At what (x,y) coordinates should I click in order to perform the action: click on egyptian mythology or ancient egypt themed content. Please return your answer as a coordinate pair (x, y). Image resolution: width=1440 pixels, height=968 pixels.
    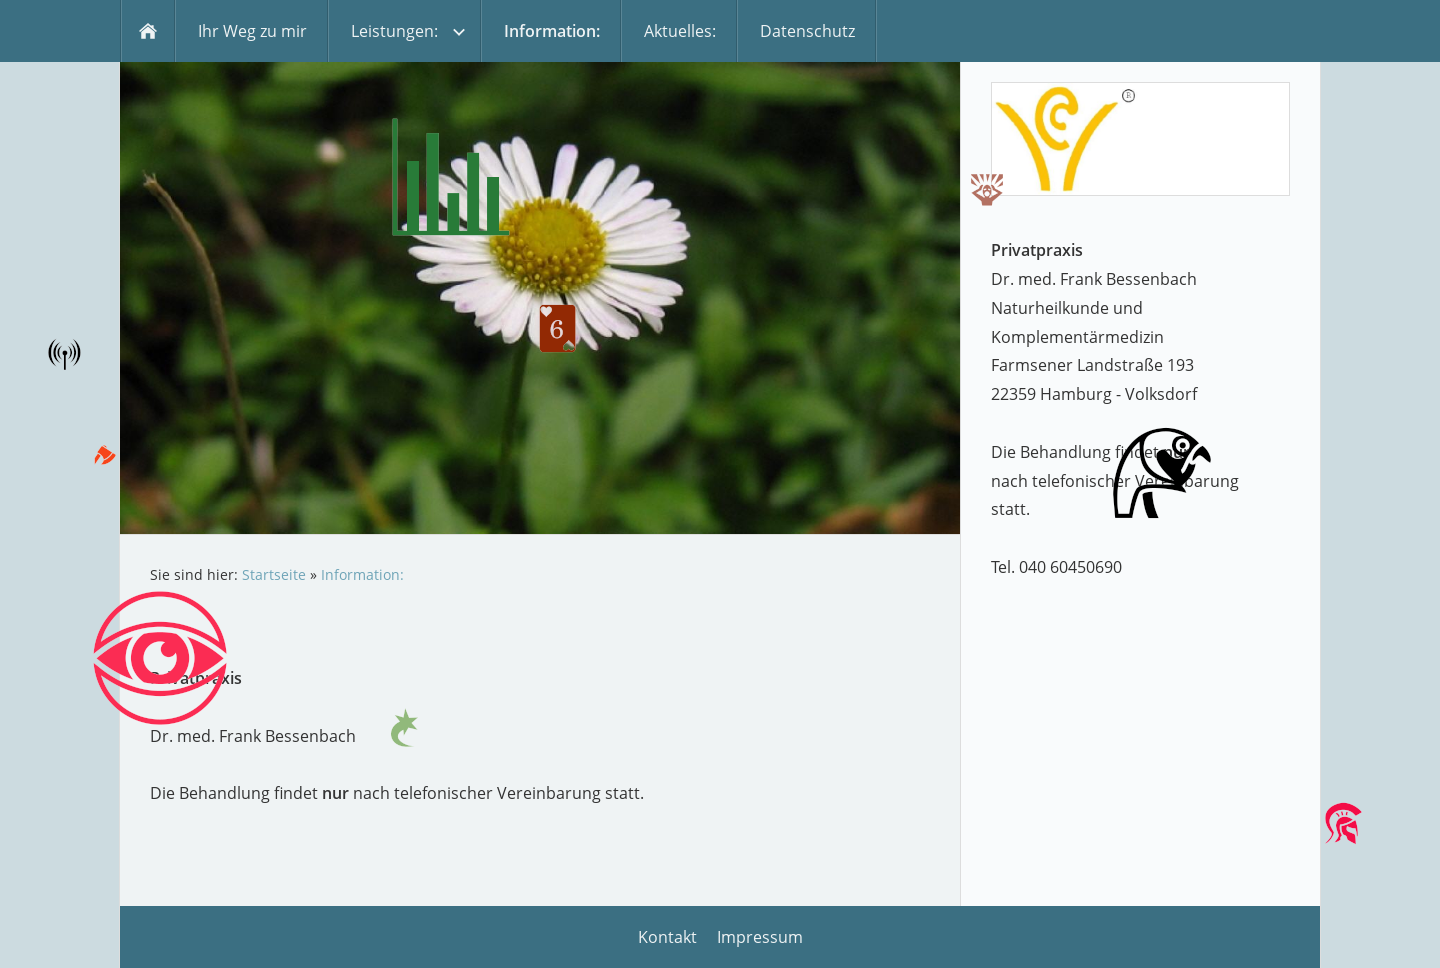
    Looking at the image, I should click on (1162, 473).